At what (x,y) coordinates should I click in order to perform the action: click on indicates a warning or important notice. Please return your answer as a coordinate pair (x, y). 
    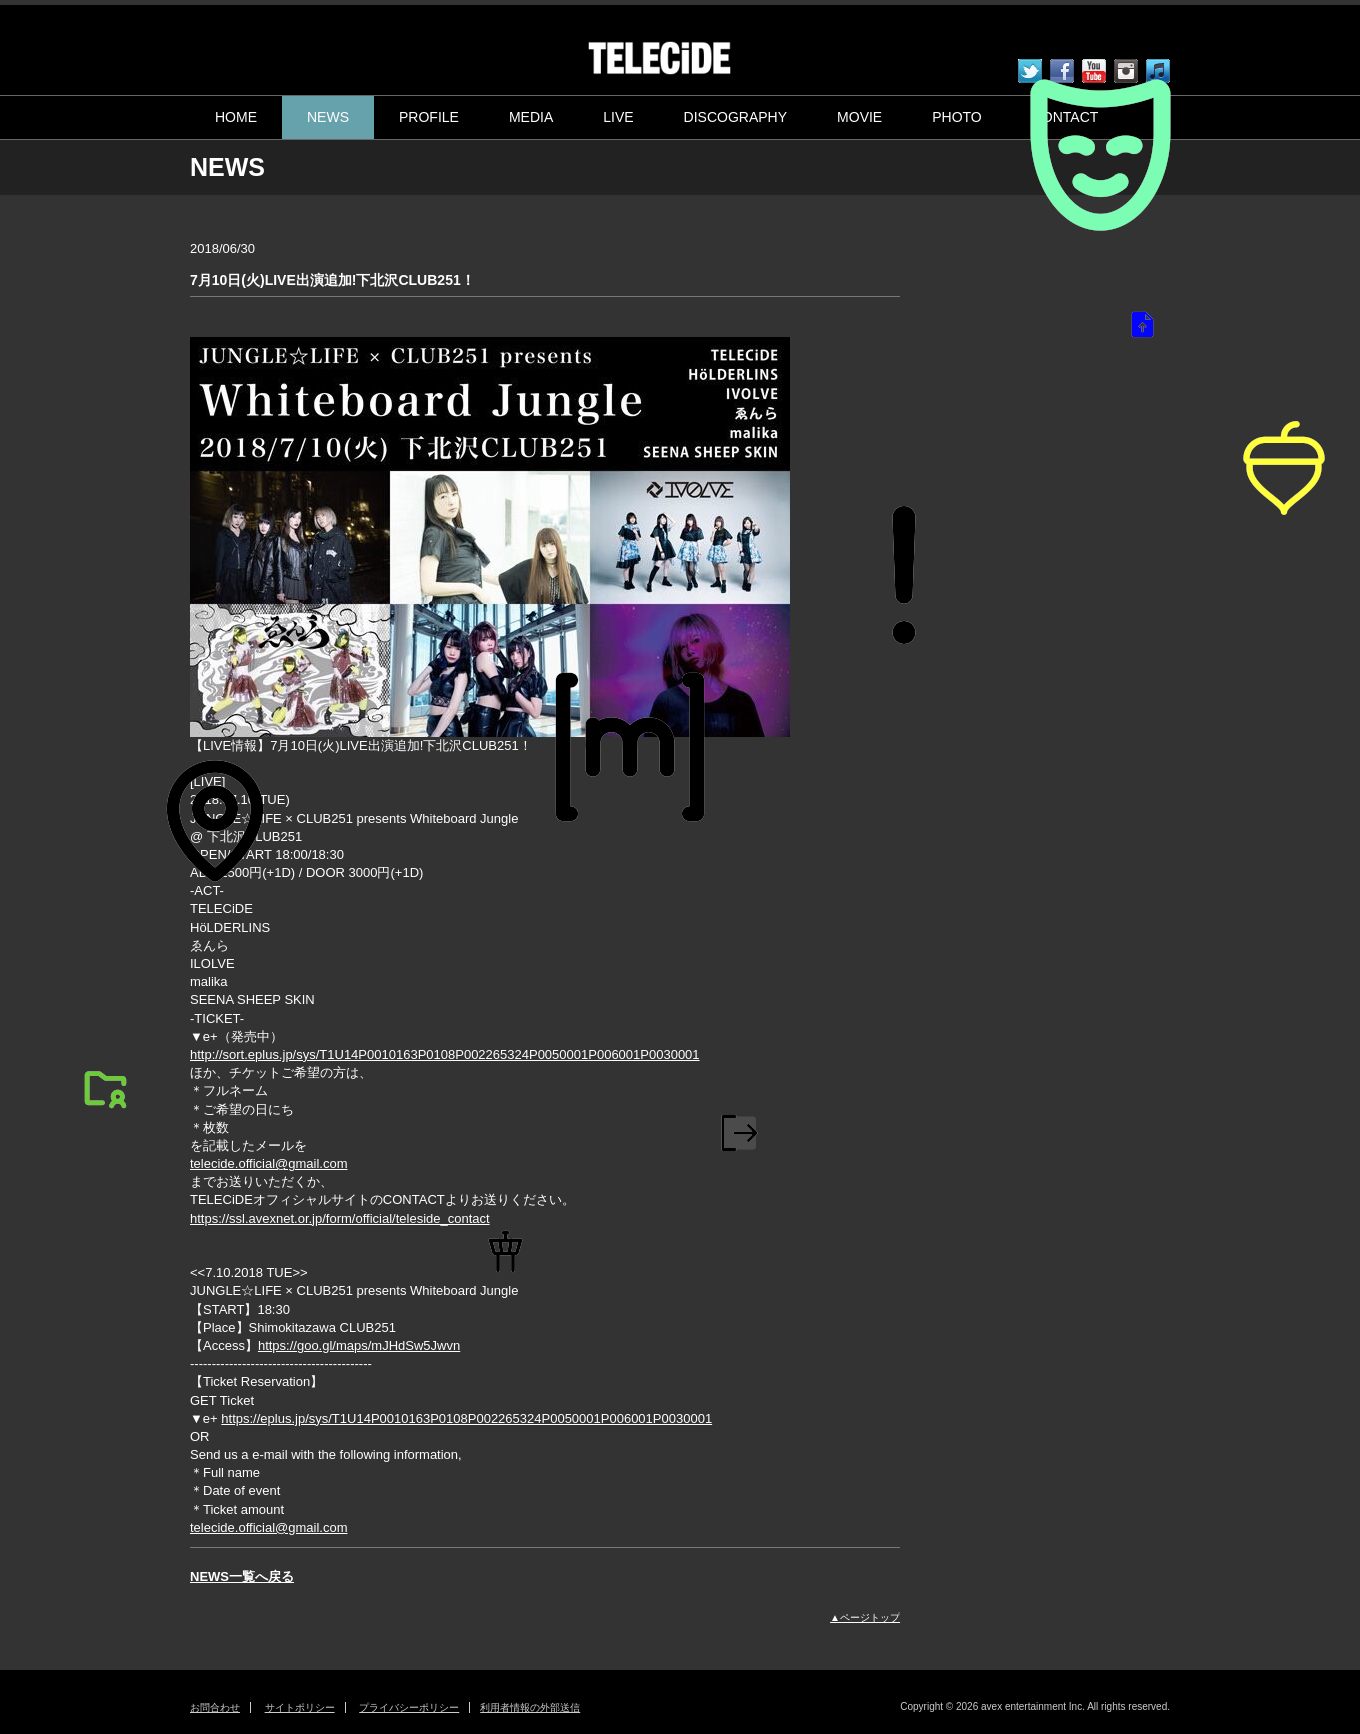
    Looking at the image, I should click on (904, 575).